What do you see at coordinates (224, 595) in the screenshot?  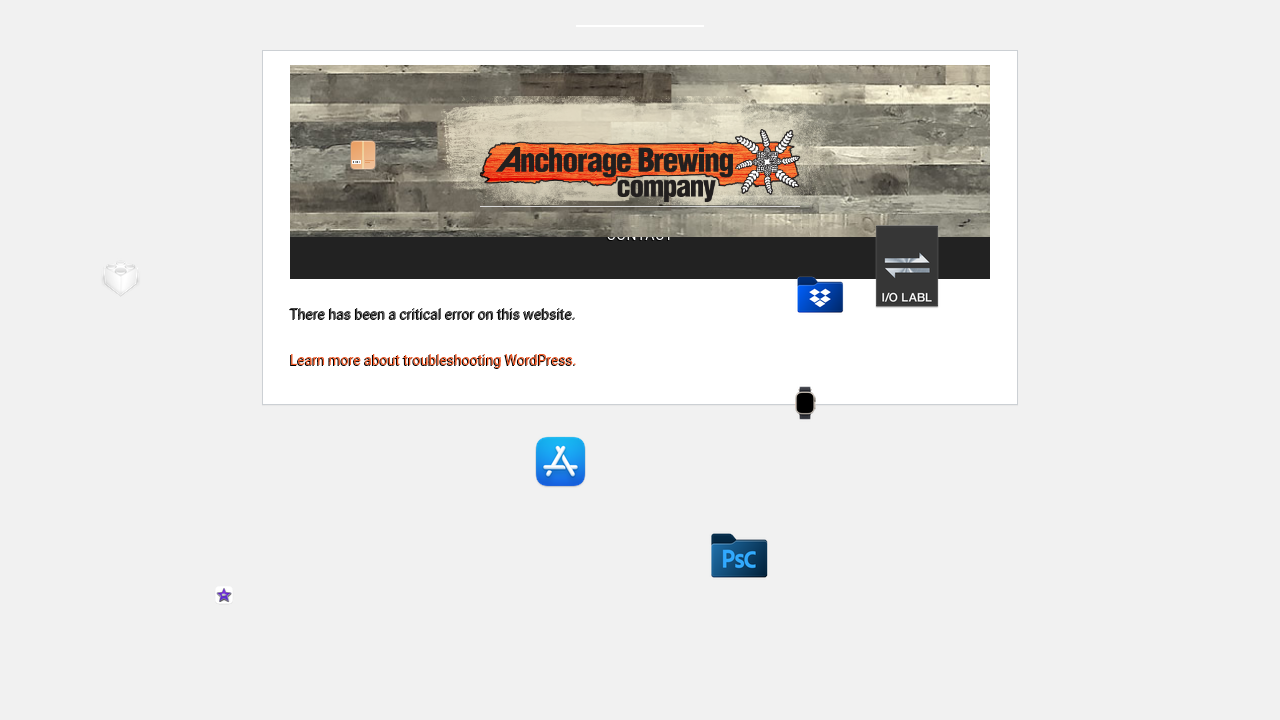 I see `open iMovie video editing application` at bounding box center [224, 595].